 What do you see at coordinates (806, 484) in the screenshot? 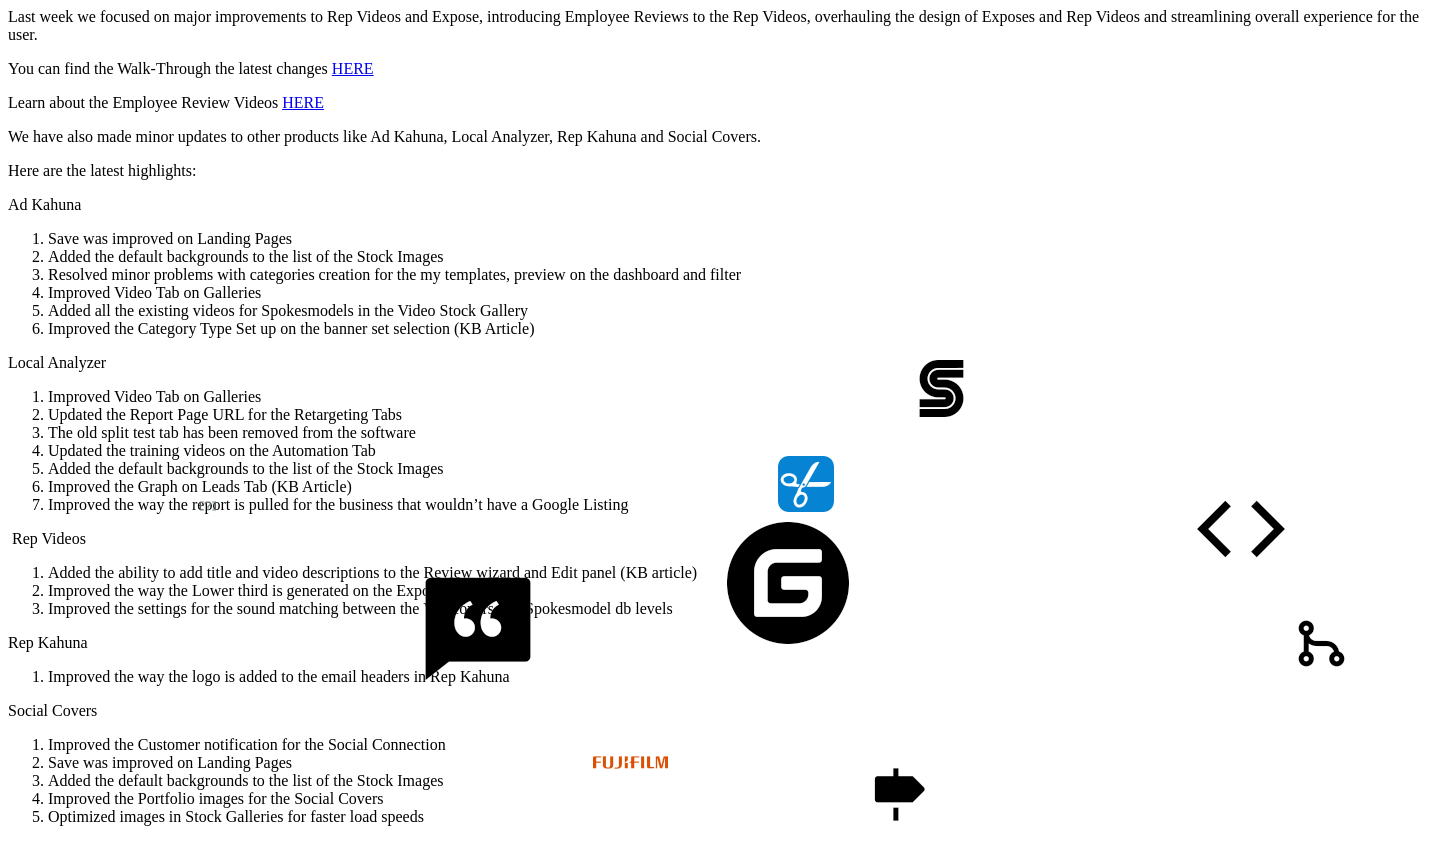
I see `knip app logo` at bounding box center [806, 484].